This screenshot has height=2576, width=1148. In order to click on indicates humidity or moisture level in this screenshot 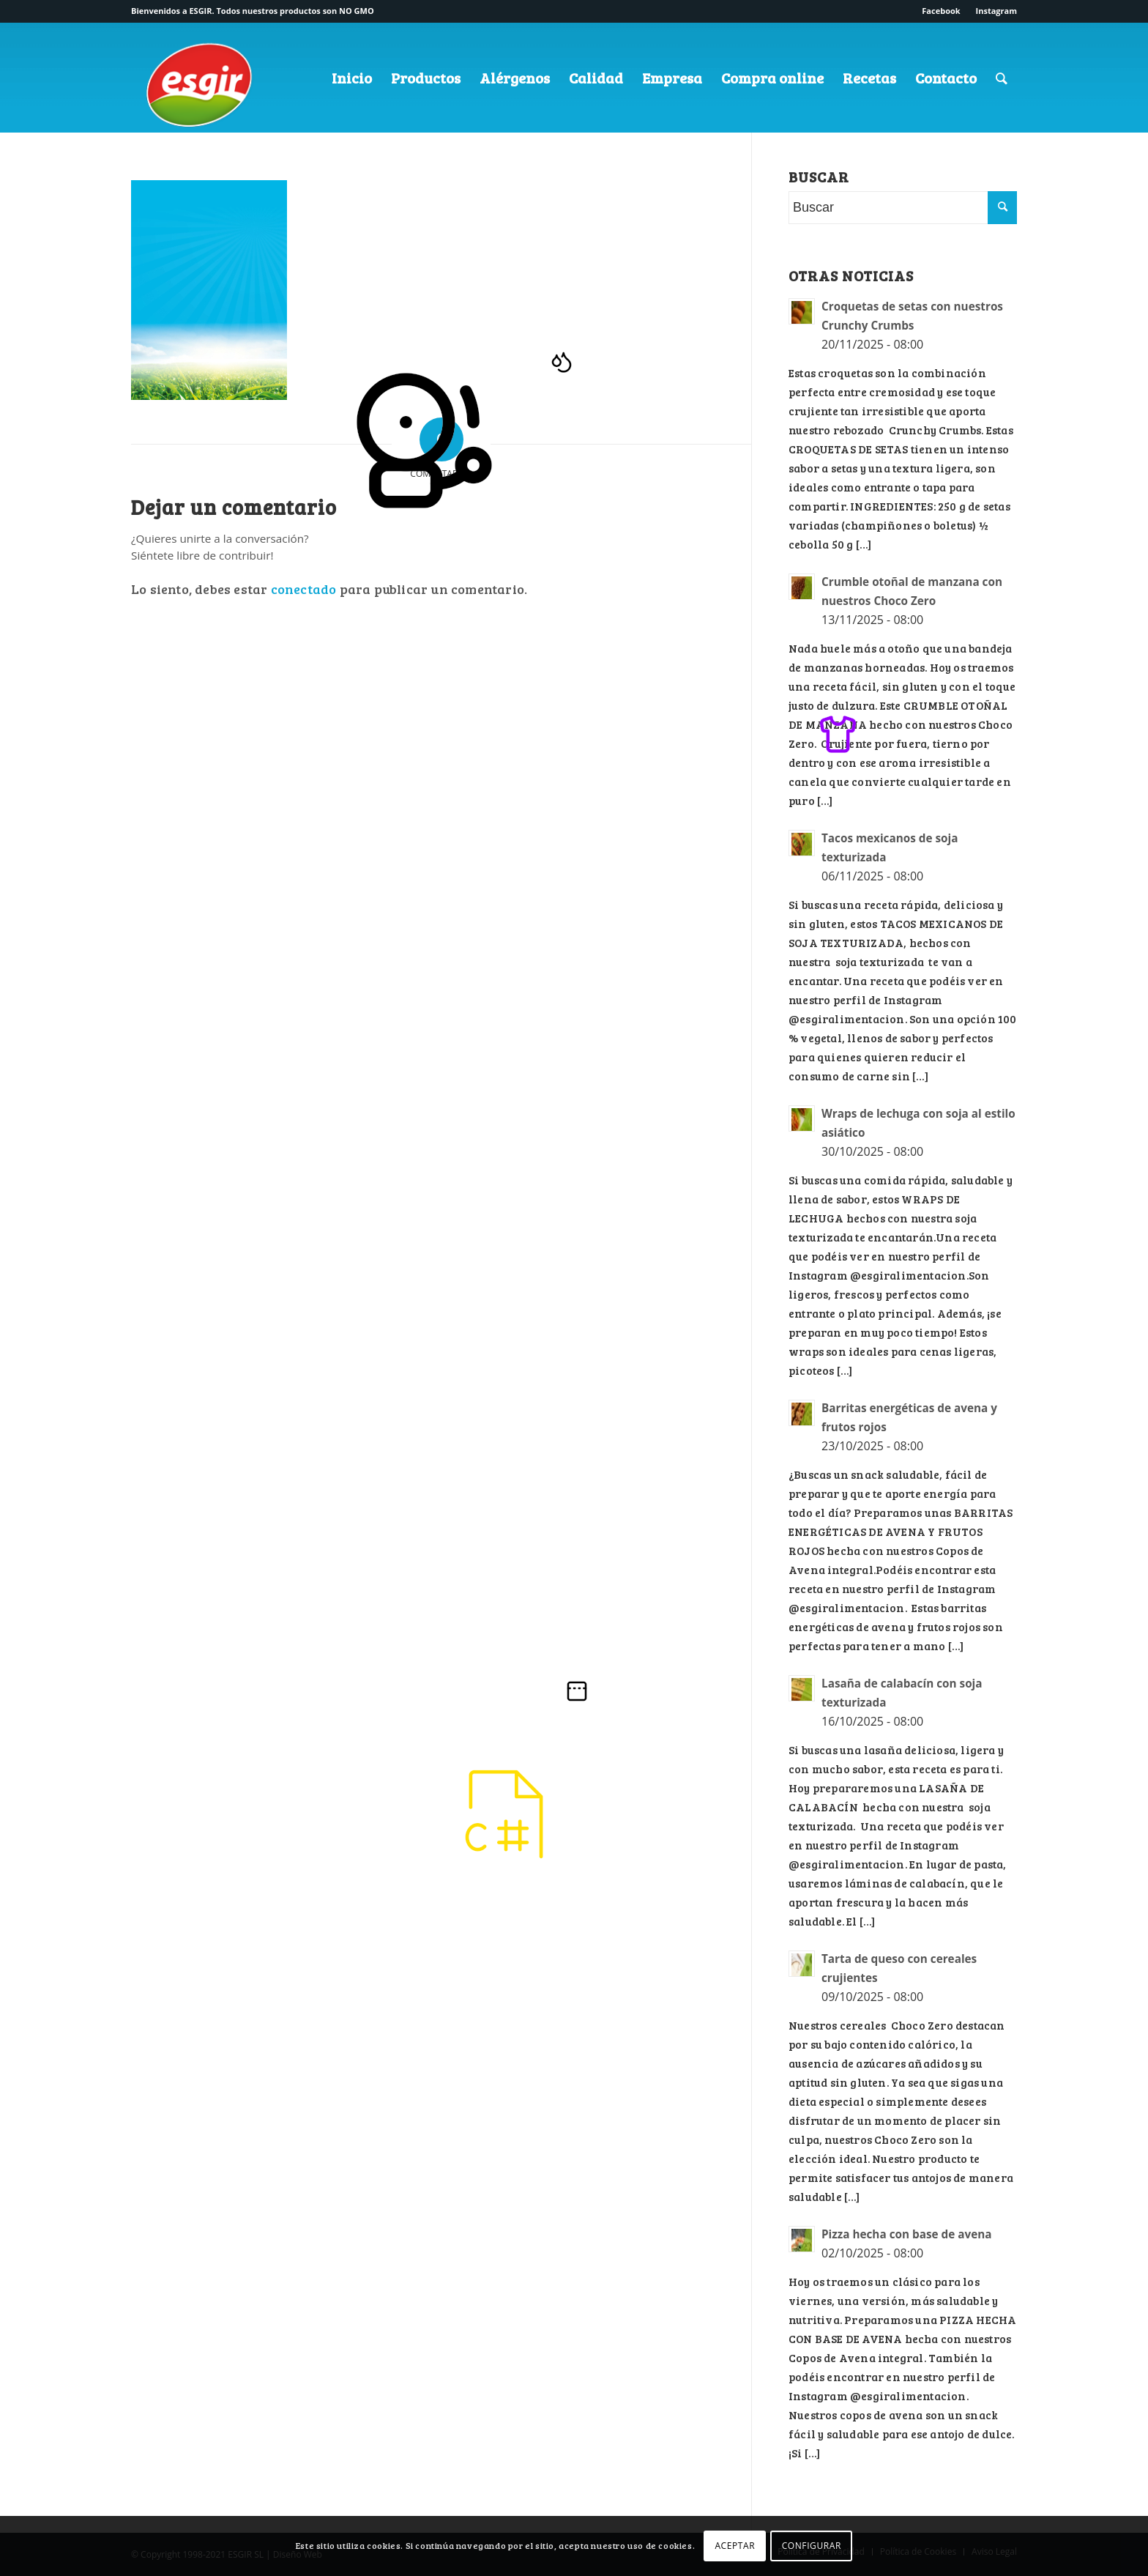, I will do `click(562, 362)`.